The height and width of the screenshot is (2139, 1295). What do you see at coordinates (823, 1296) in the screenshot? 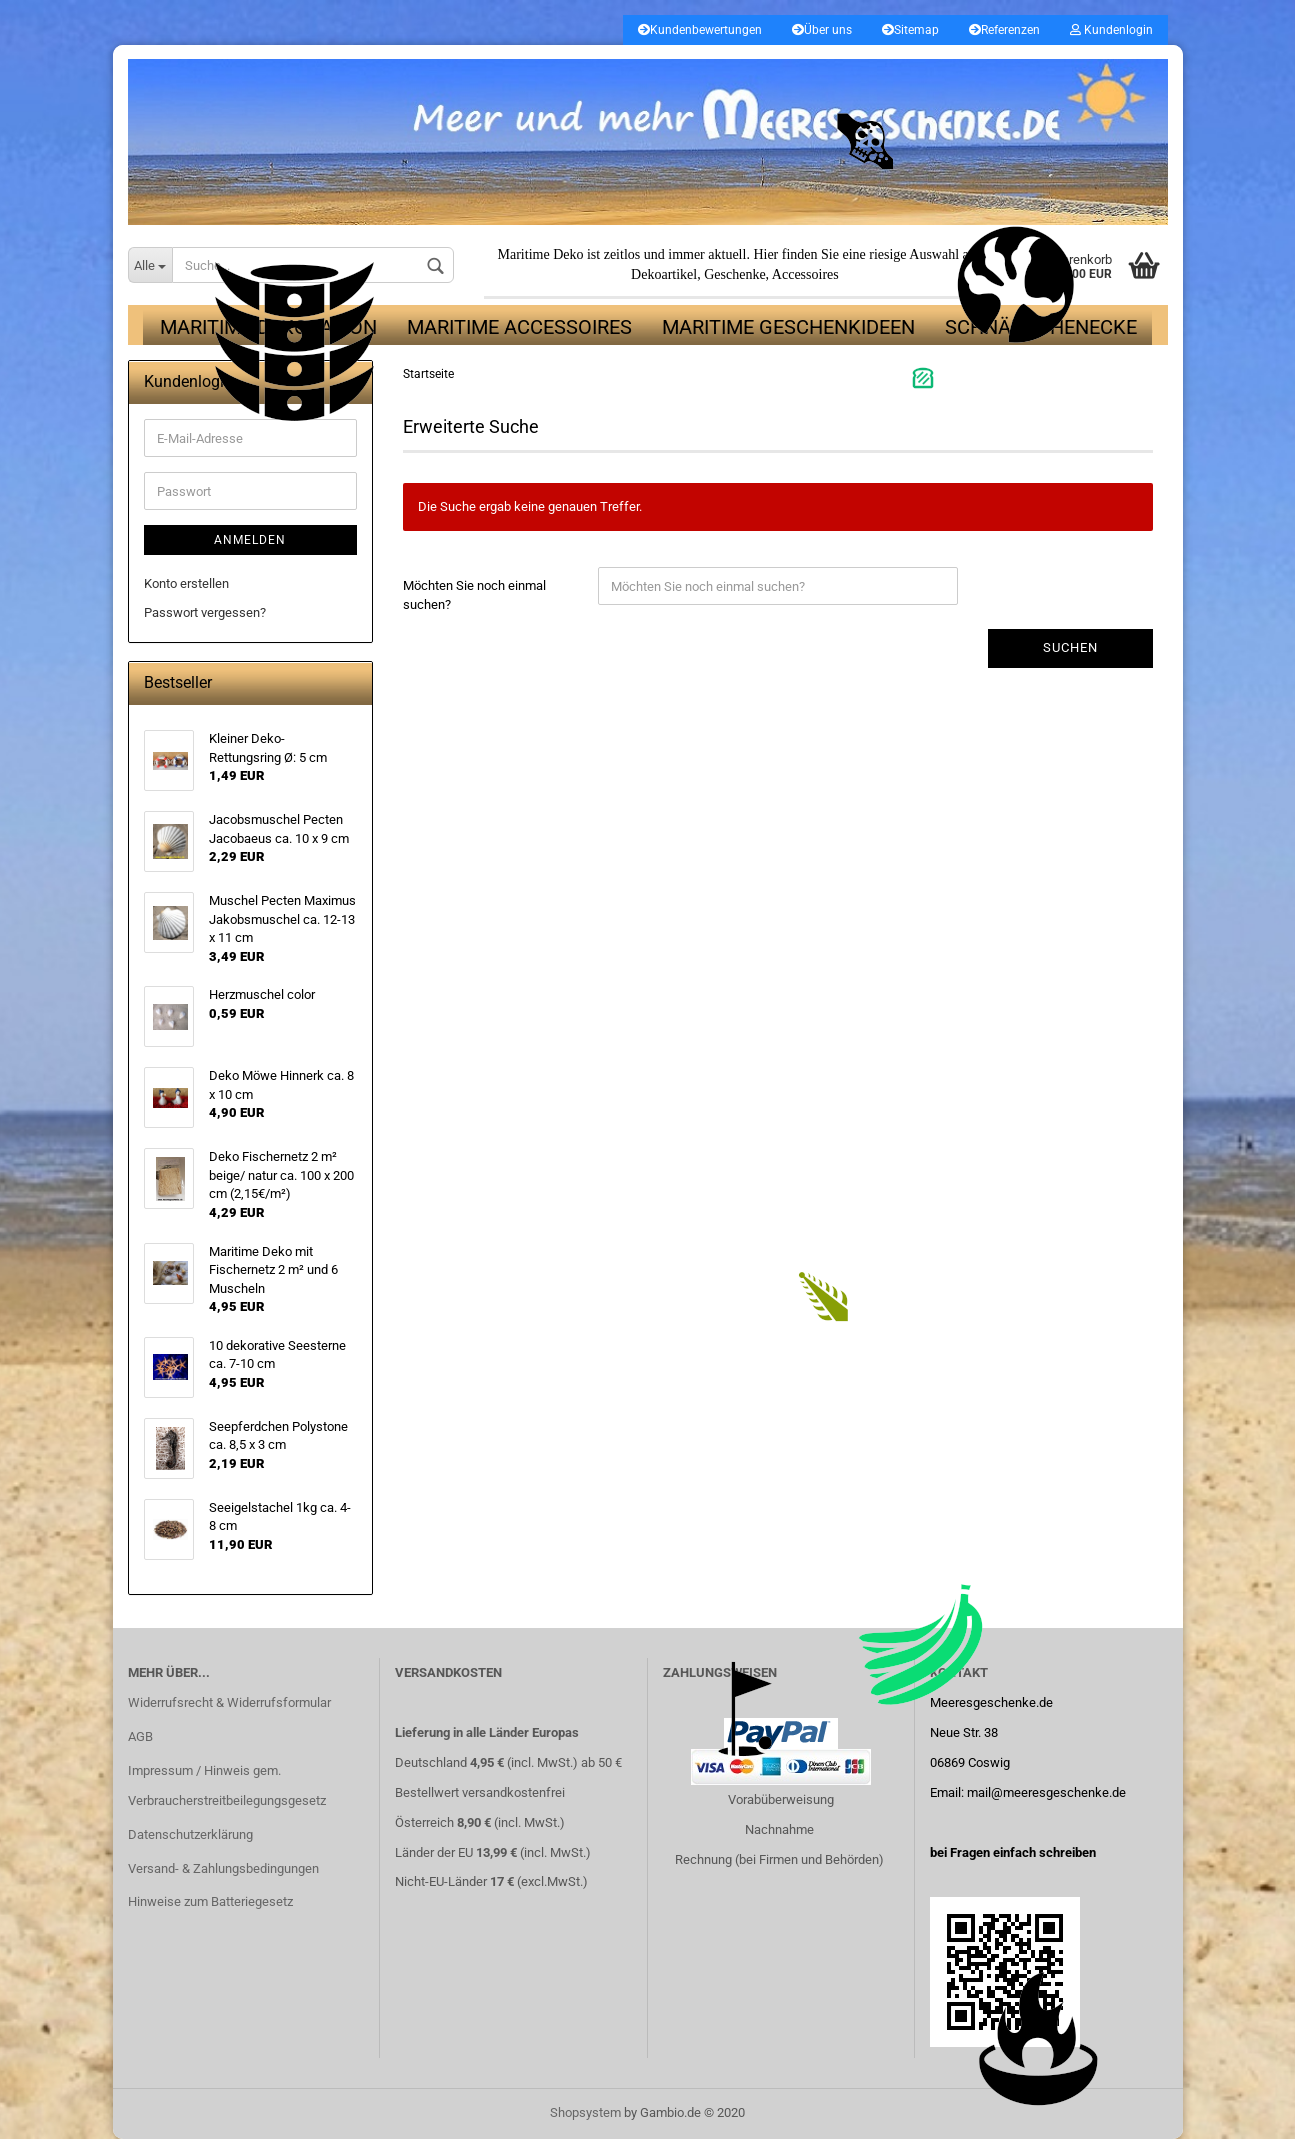
I see `activate beam or energy attack` at bounding box center [823, 1296].